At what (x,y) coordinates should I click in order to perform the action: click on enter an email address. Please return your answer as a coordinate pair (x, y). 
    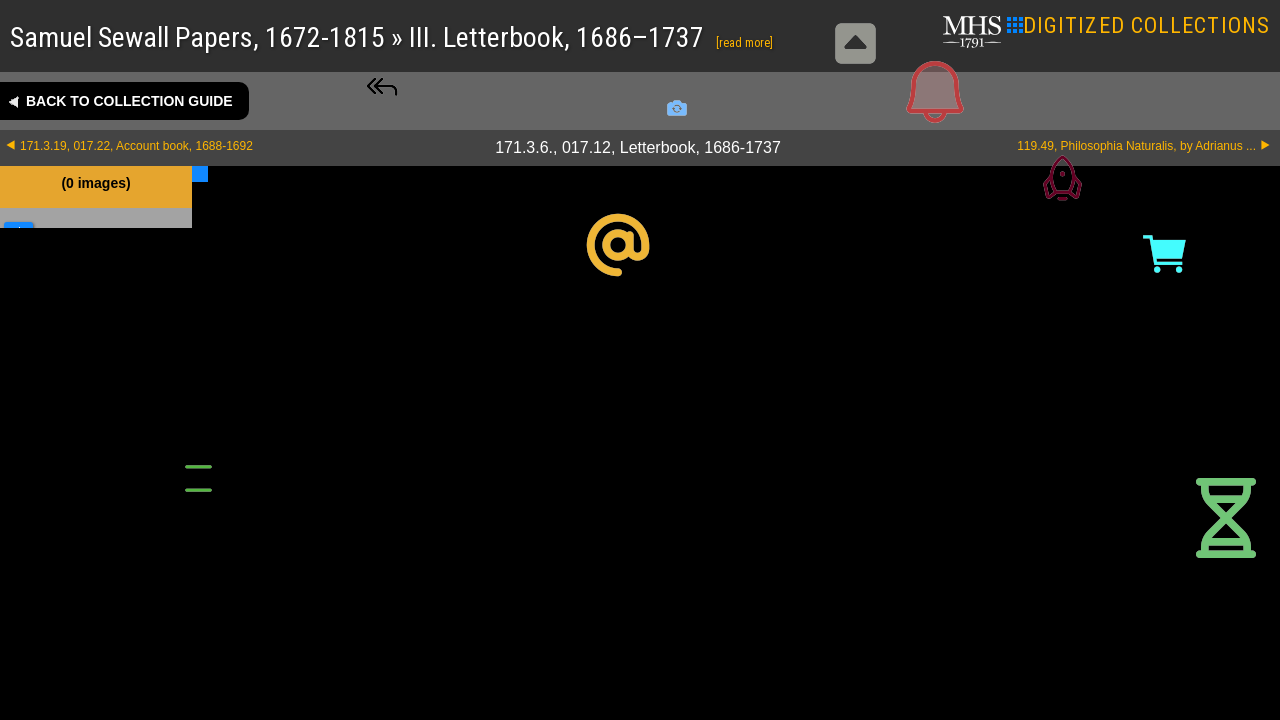
    Looking at the image, I should click on (618, 245).